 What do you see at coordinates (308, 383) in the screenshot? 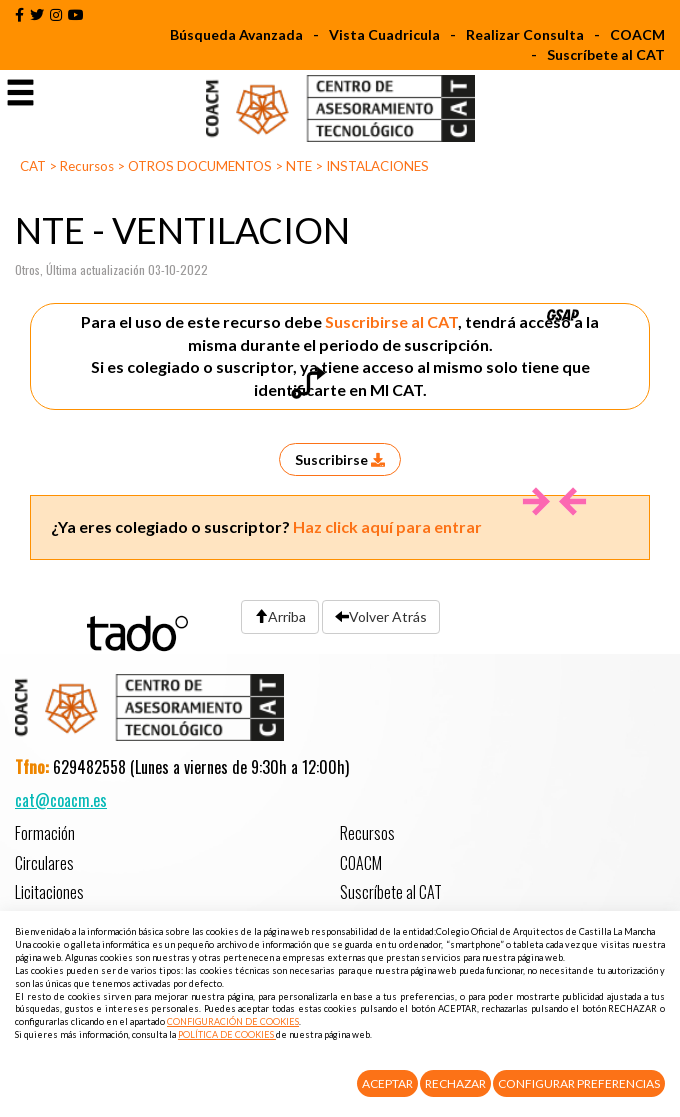
I see `get directions or navigation guidance` at bounding box center [308, 383].